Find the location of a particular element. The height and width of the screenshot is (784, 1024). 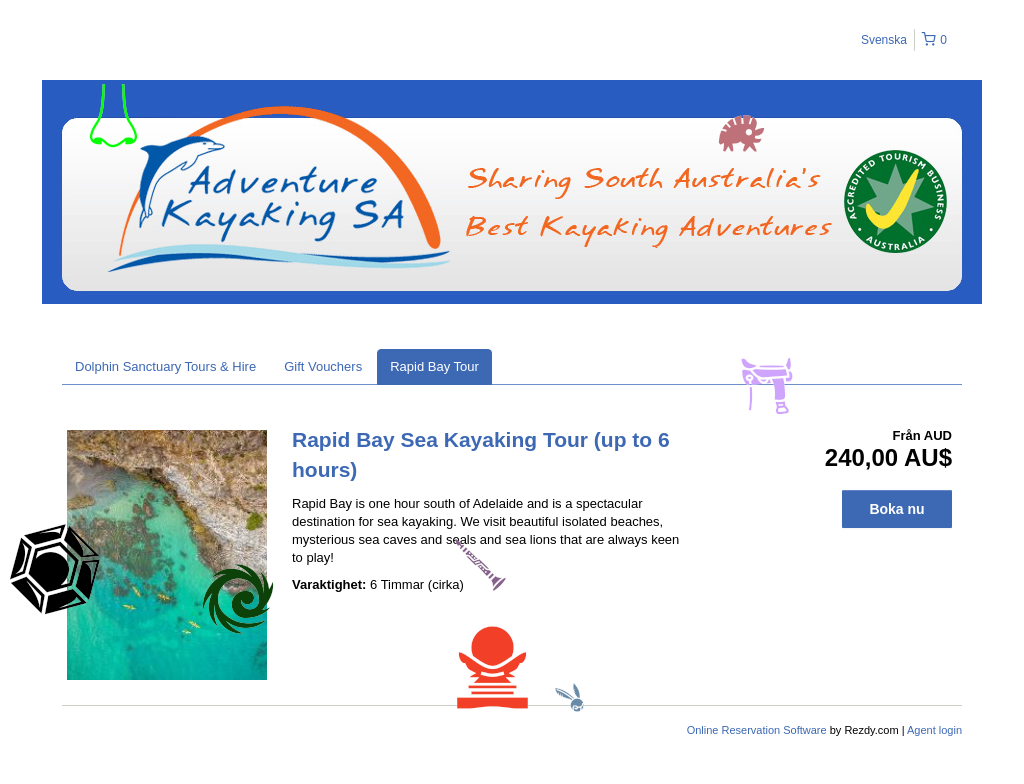

equip saddle to mount is located at coordinates (767, 386).